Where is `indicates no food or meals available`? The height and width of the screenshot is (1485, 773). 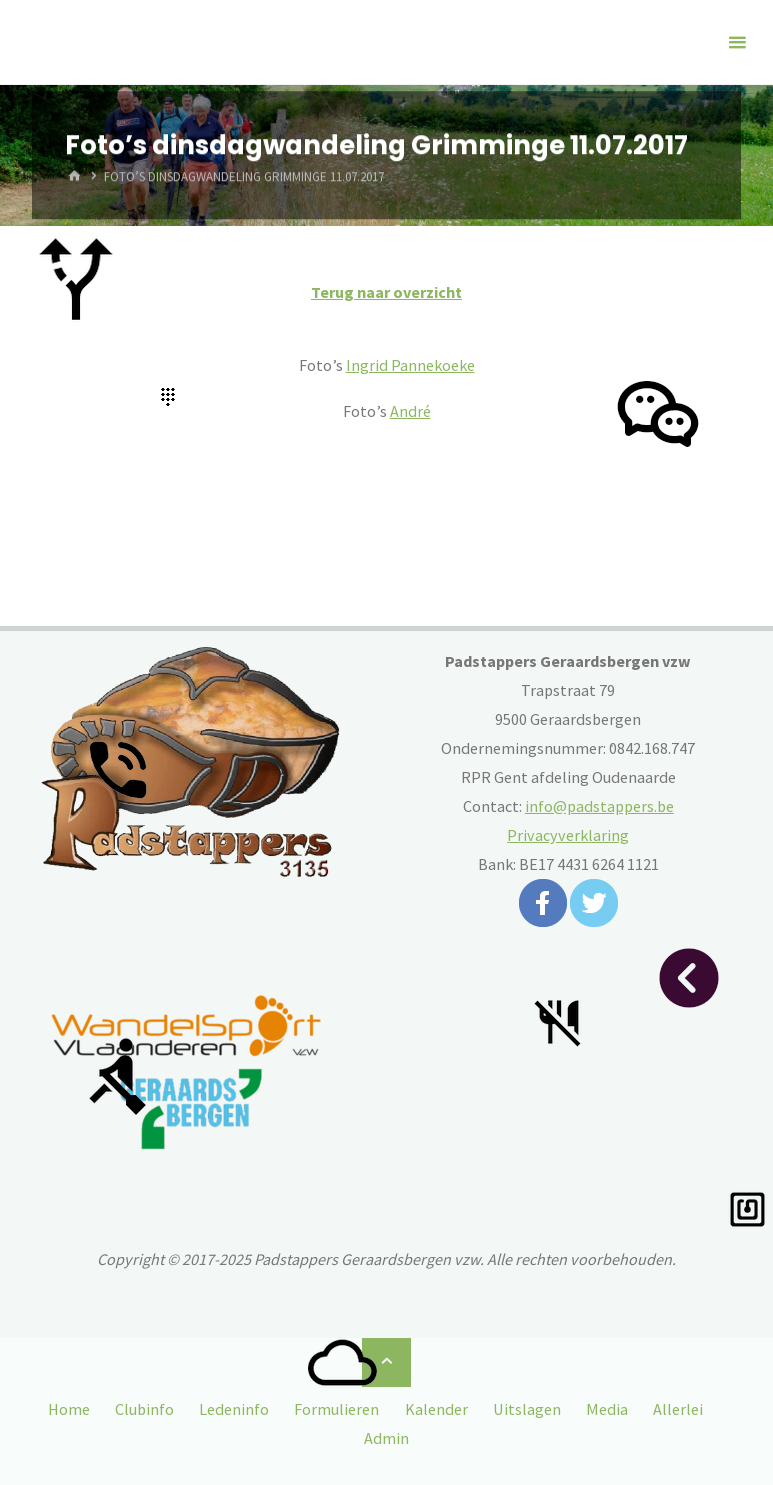 indicates no food or meals available is located at coordinates (559, 1022).